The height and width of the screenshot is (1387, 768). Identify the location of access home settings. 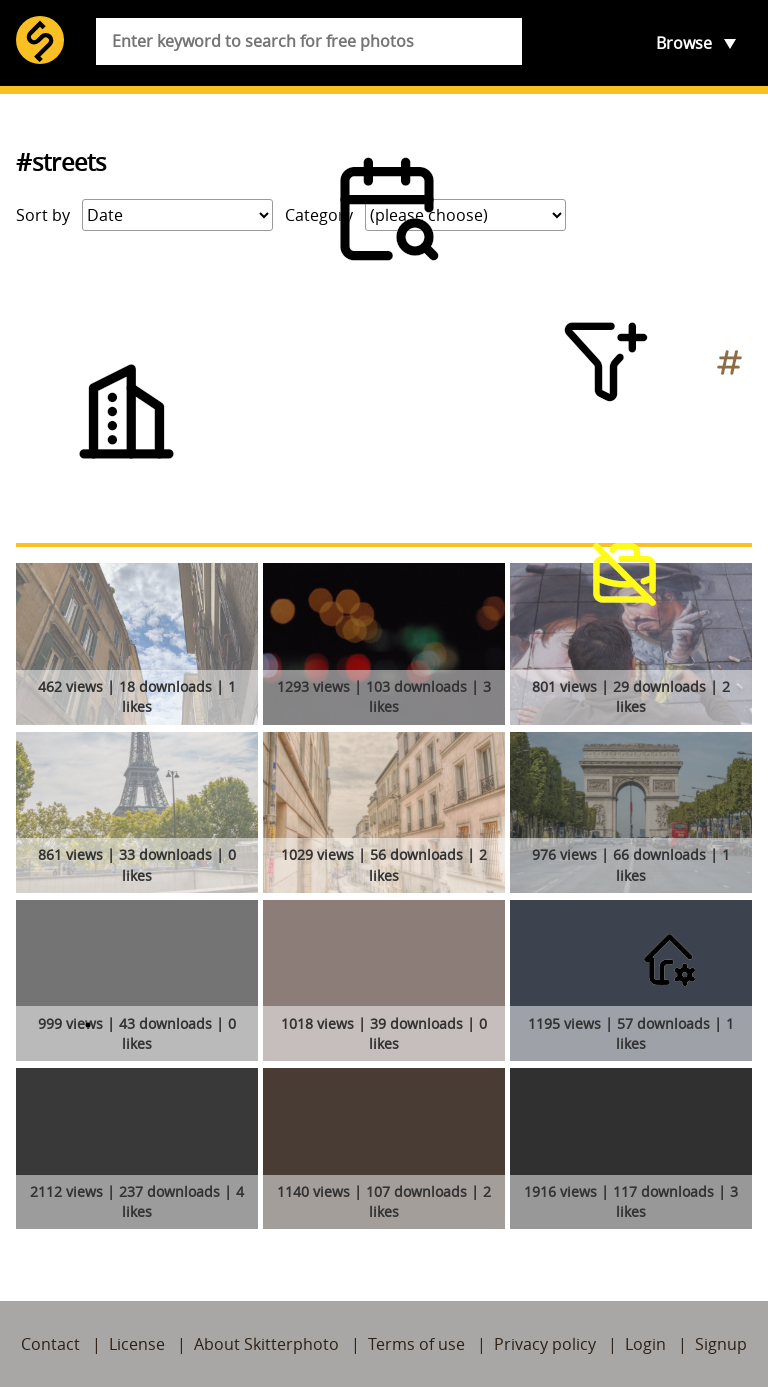
(669, 959).